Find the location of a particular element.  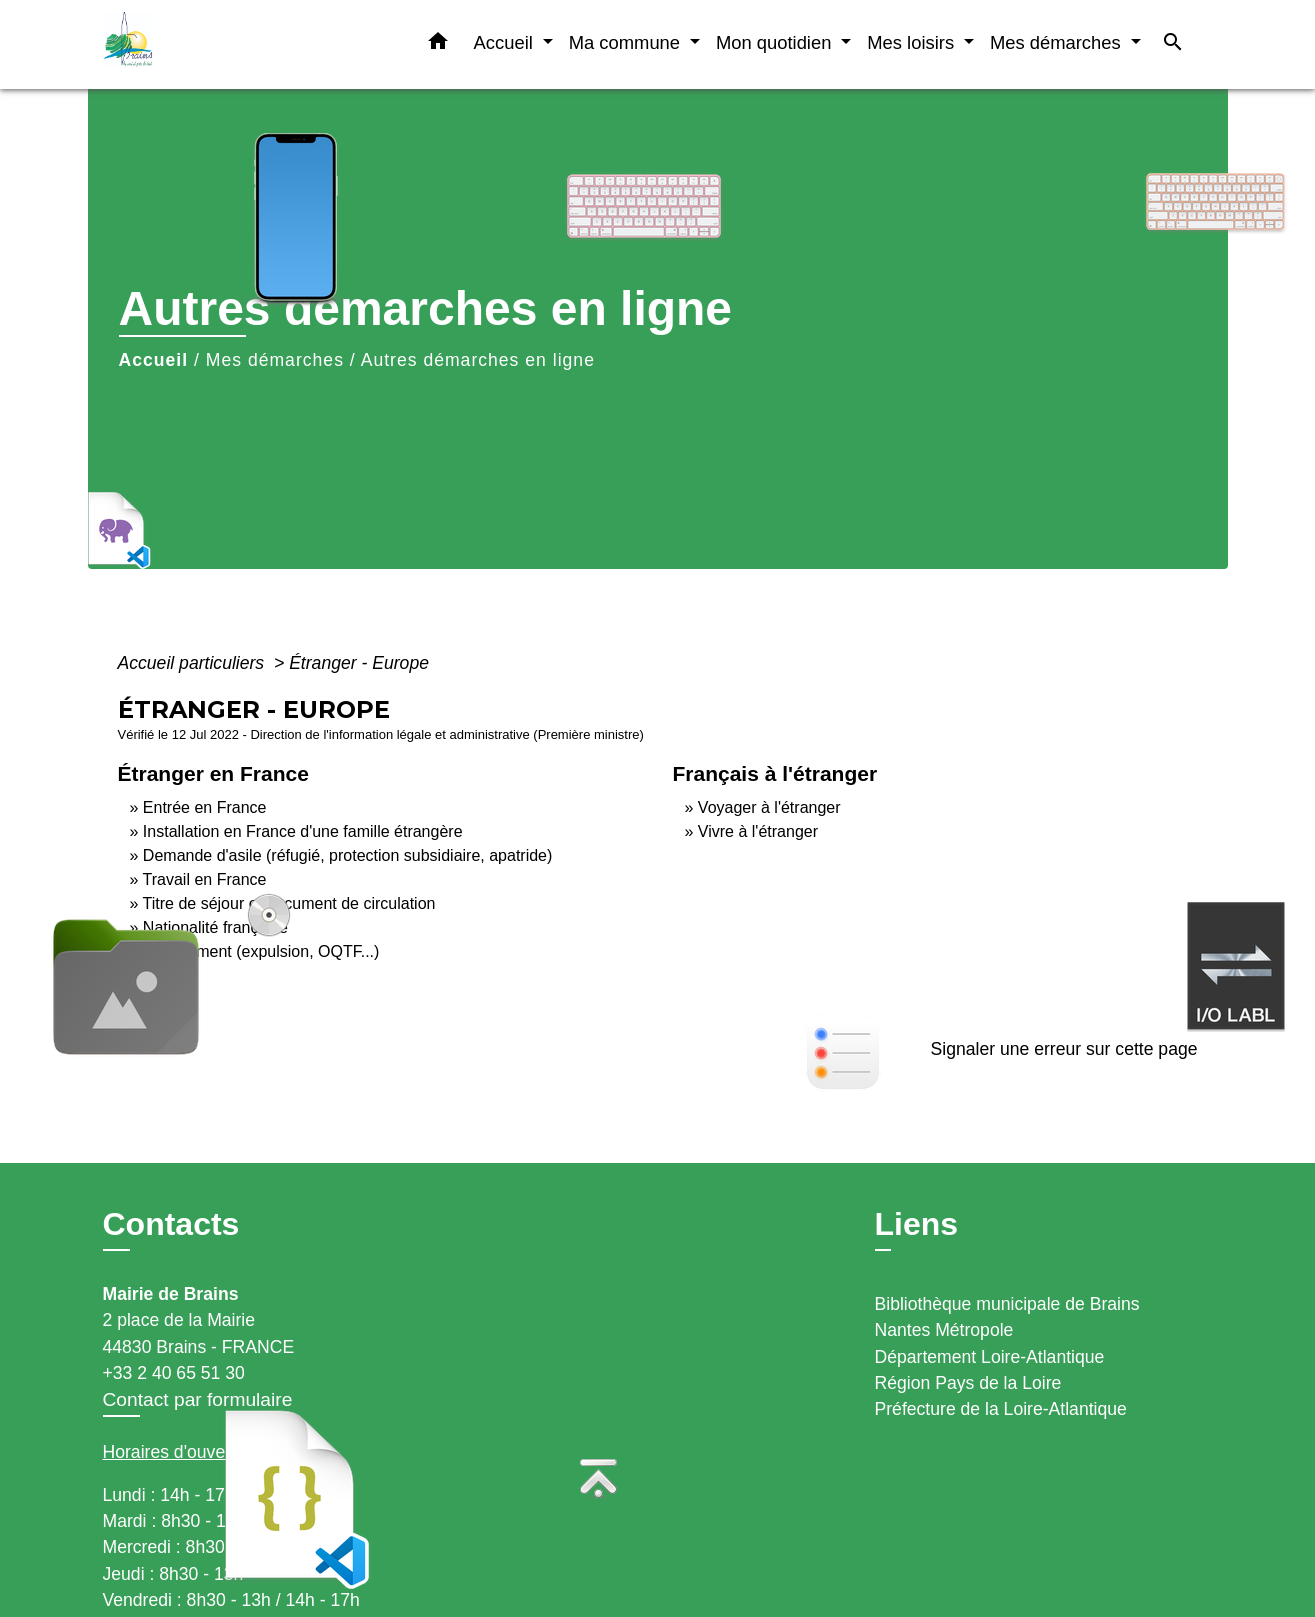

open pictures folder is located at coordinates (126, 987).